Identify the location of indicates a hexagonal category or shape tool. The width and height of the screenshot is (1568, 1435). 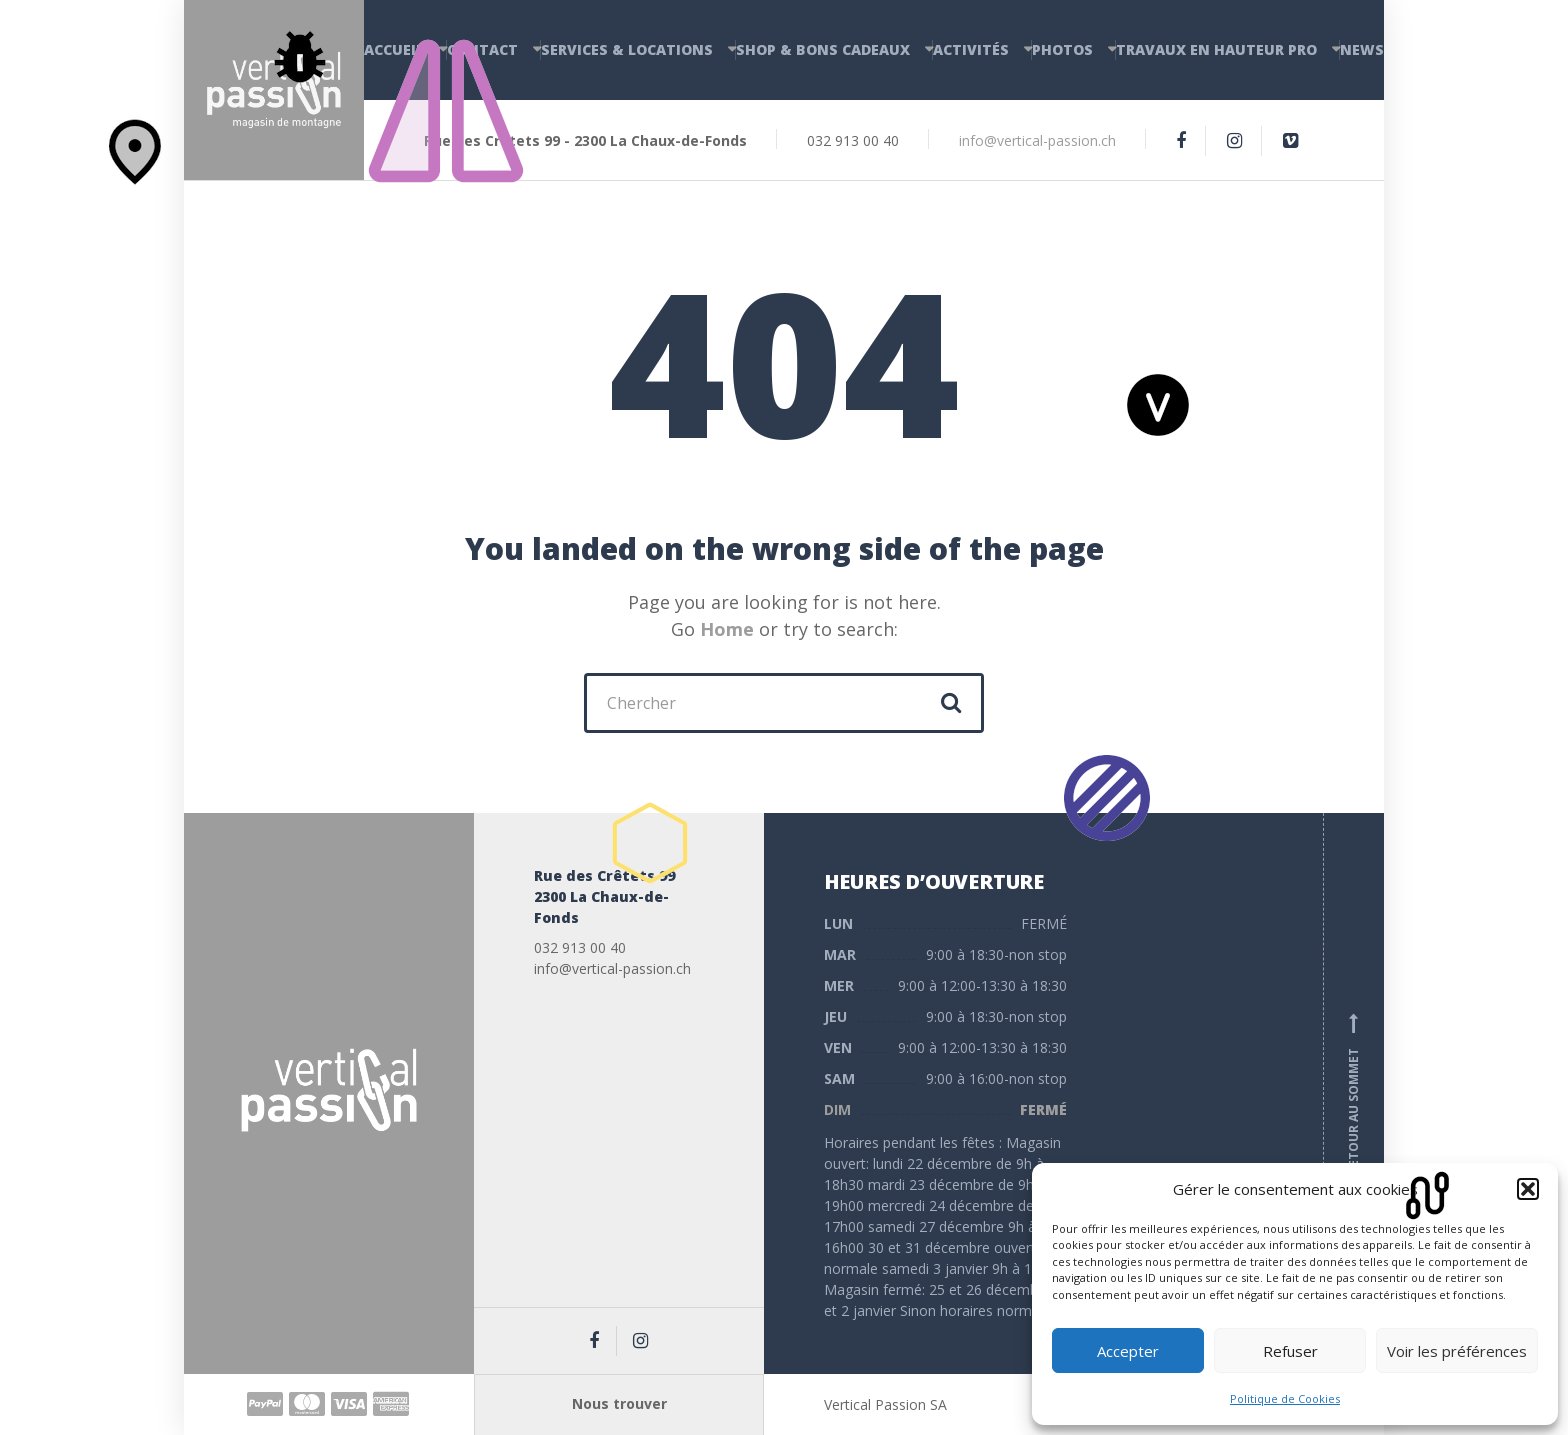
(650, 843).